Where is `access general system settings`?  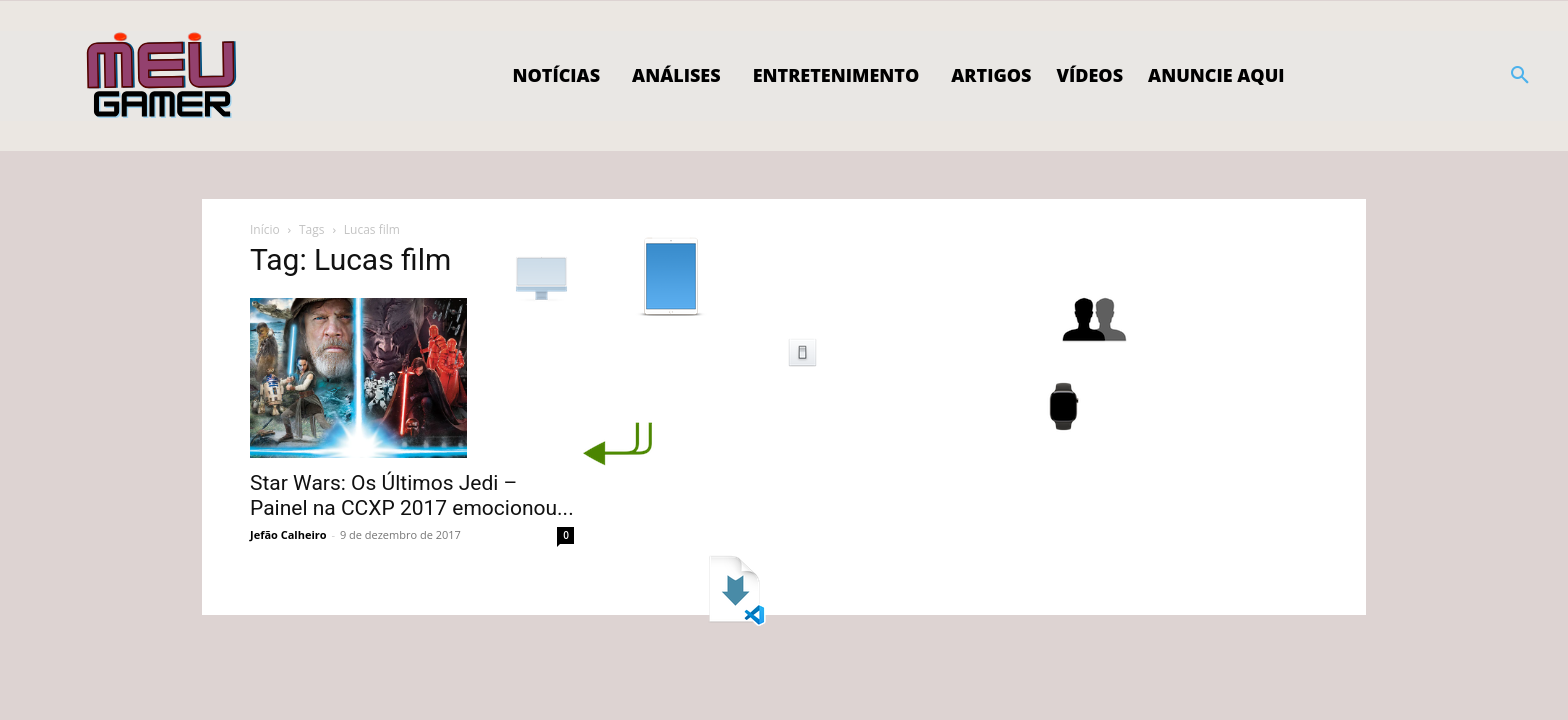
access general system settings is located at coordinates (802, 352).